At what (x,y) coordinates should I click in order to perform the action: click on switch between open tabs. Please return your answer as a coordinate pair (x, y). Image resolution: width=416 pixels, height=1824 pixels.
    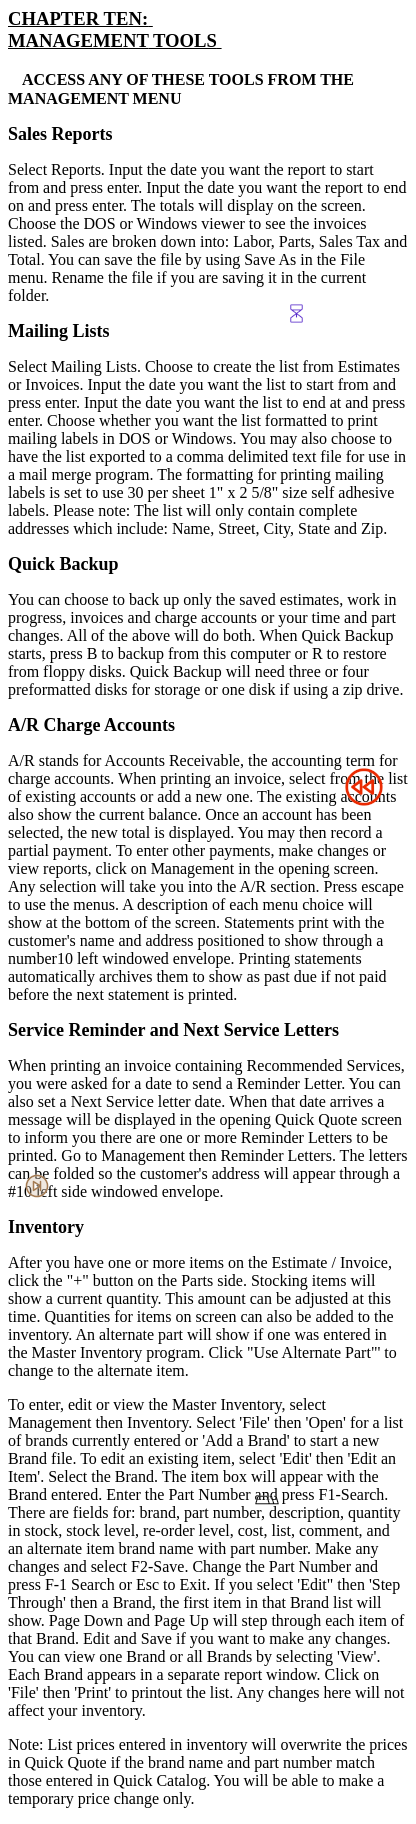
    Looking at the image, I should click on (267, 1500).